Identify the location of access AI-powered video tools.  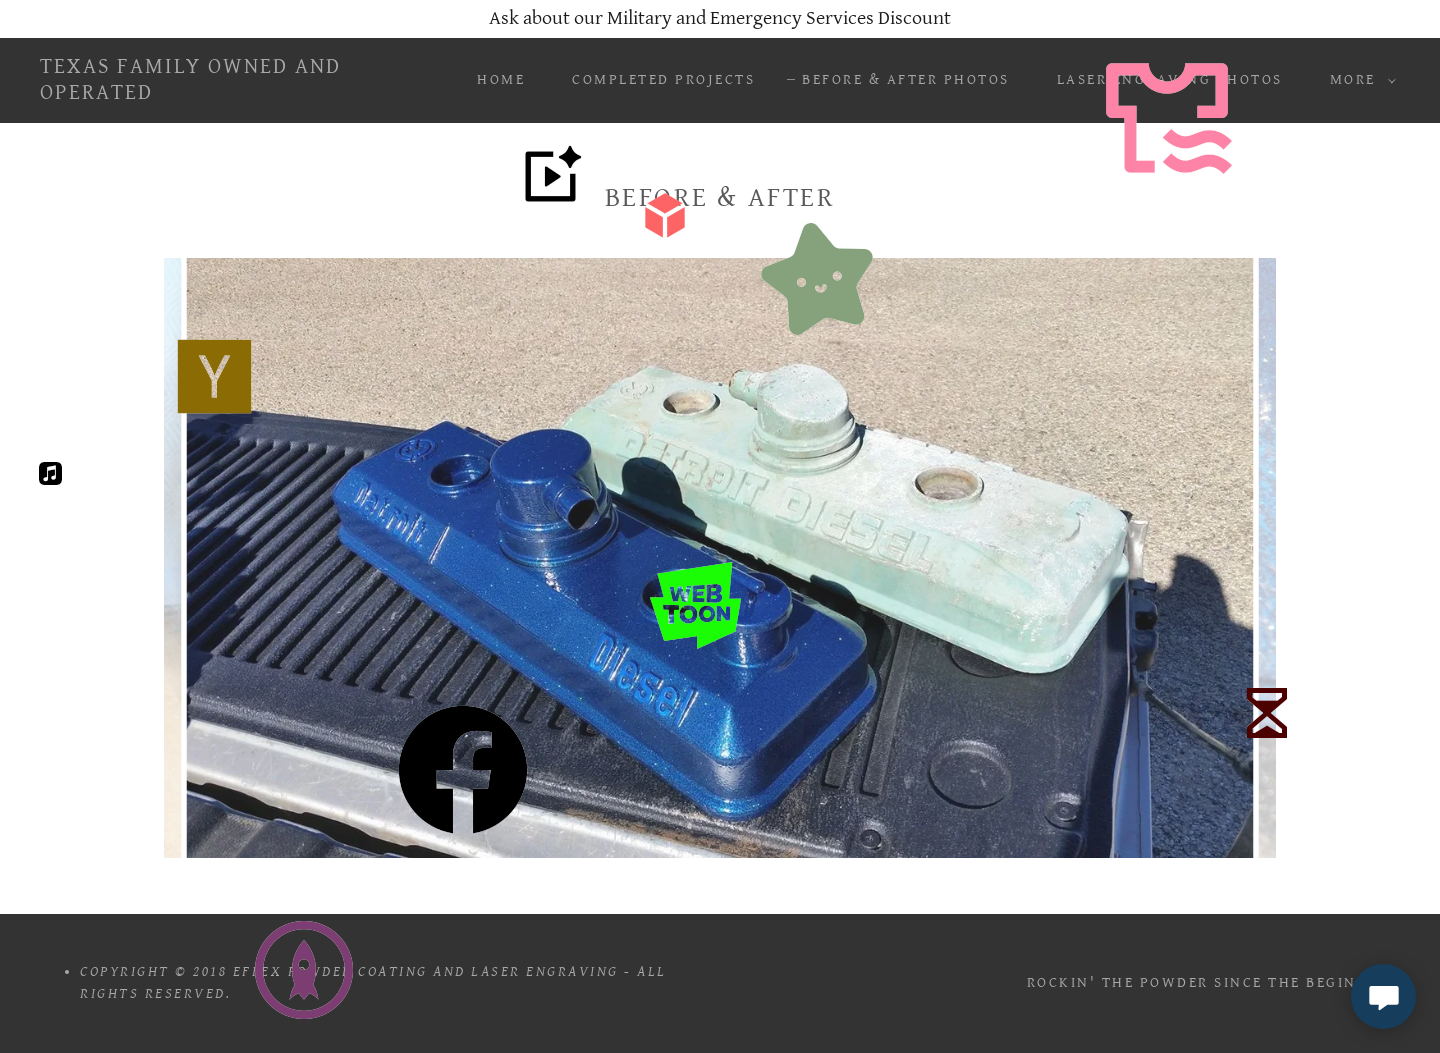
(550, 176).